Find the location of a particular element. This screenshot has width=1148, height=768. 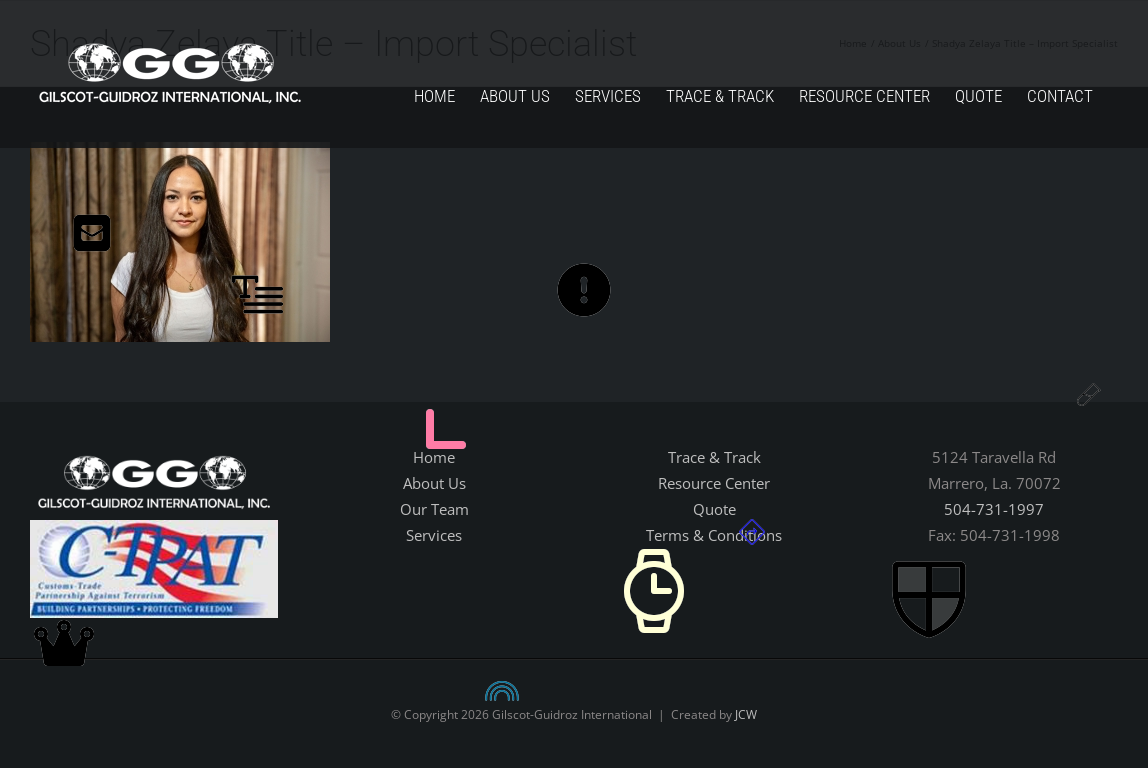

security or protection status indicator is located at coordinates (929, 595).